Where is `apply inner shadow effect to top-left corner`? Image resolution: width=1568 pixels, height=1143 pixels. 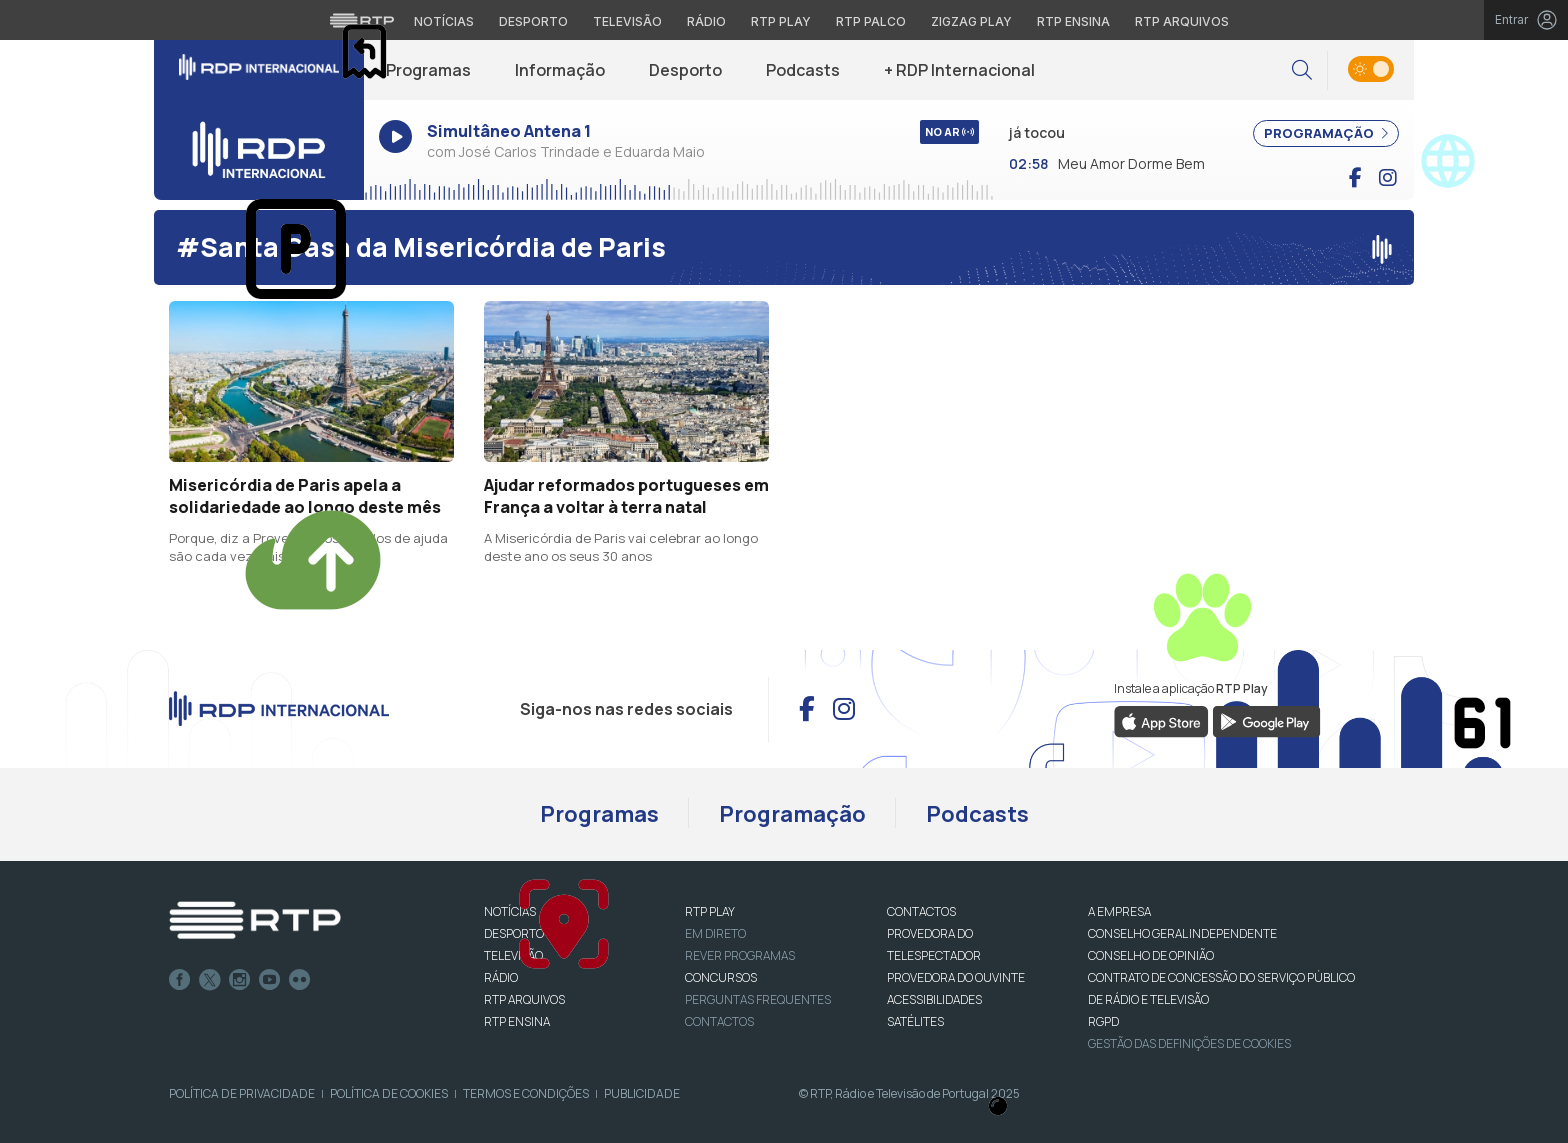 apply inner shadow effect to top-left corner is located at coordinates (998, 1106).